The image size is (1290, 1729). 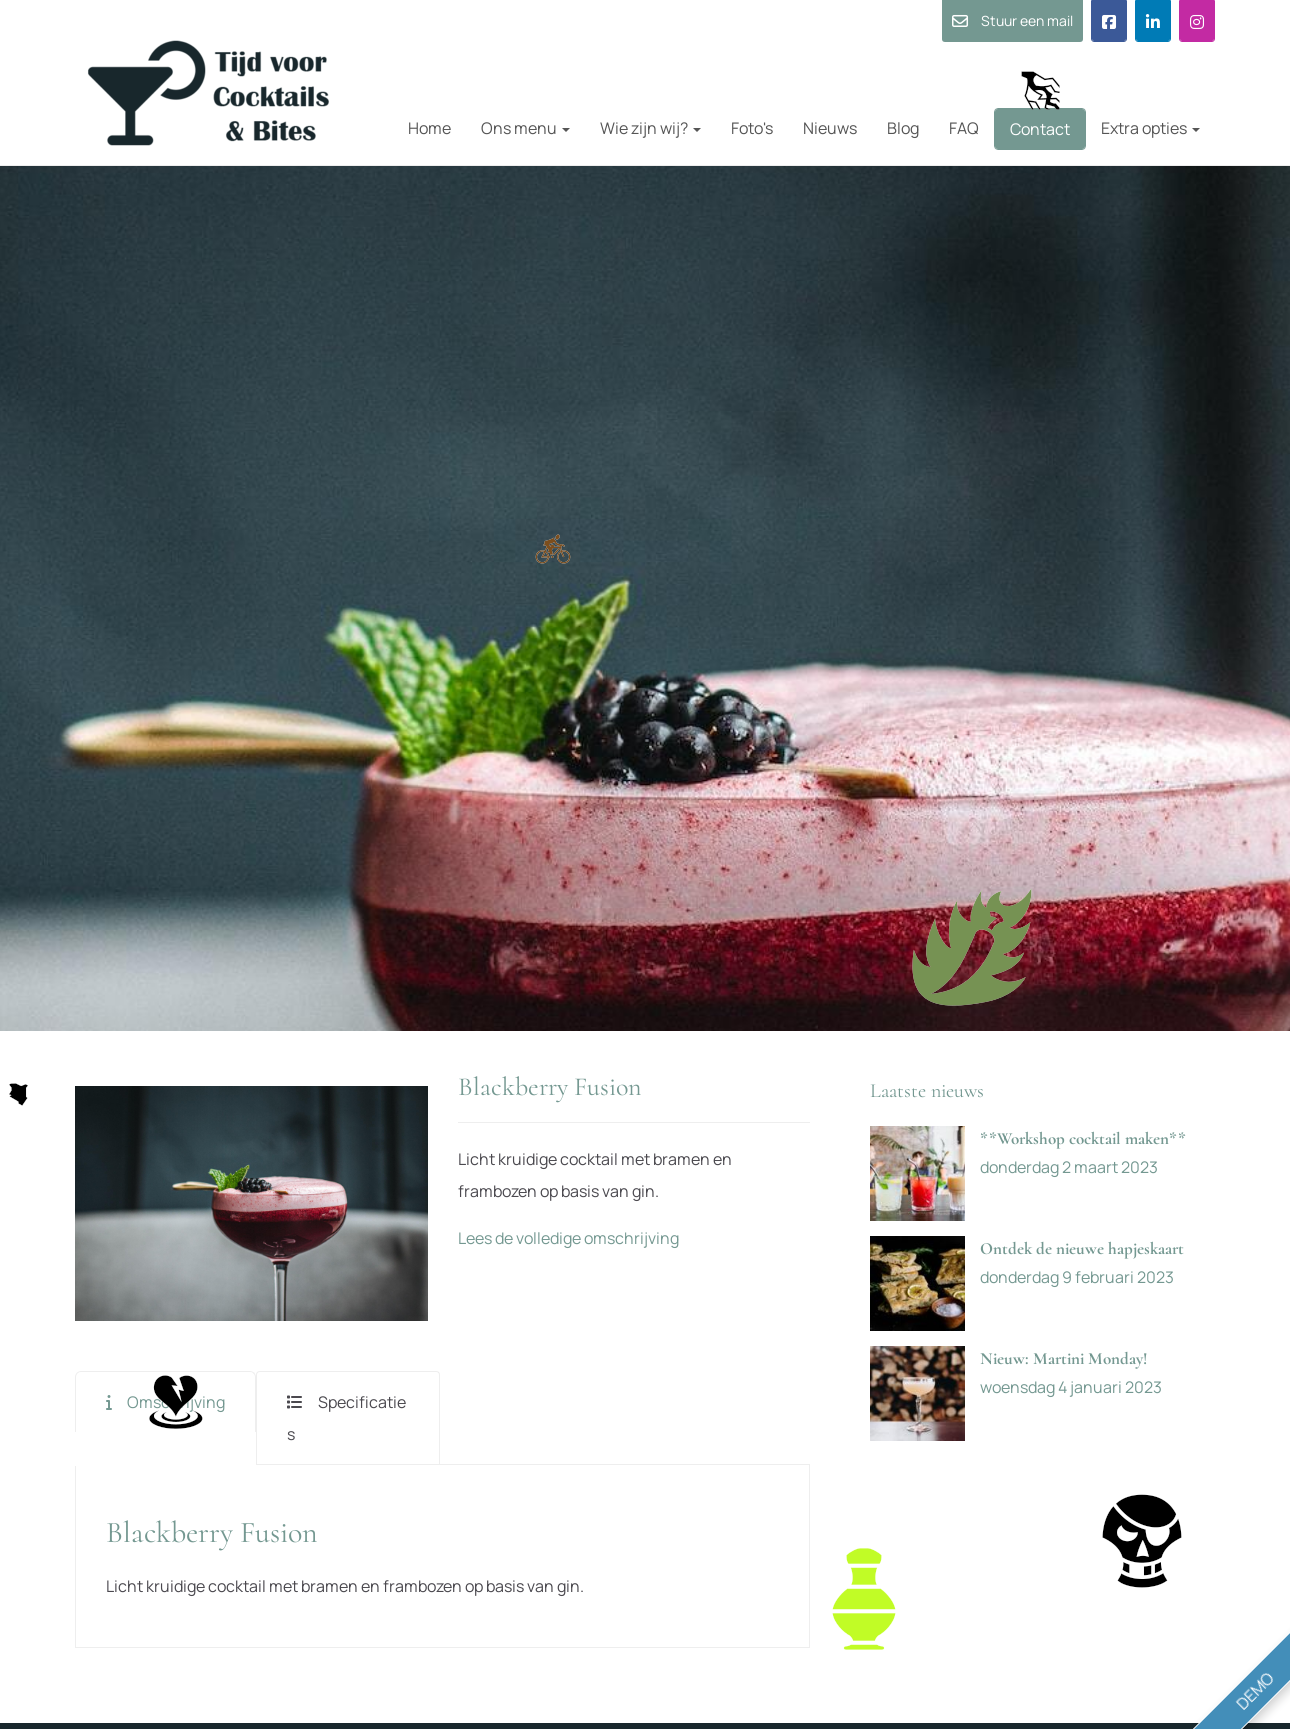 What do you see at coordinates (18, 1094) in the screenshot?
I see `select Kenya as your country or region` at bounding box center [18, 1094].